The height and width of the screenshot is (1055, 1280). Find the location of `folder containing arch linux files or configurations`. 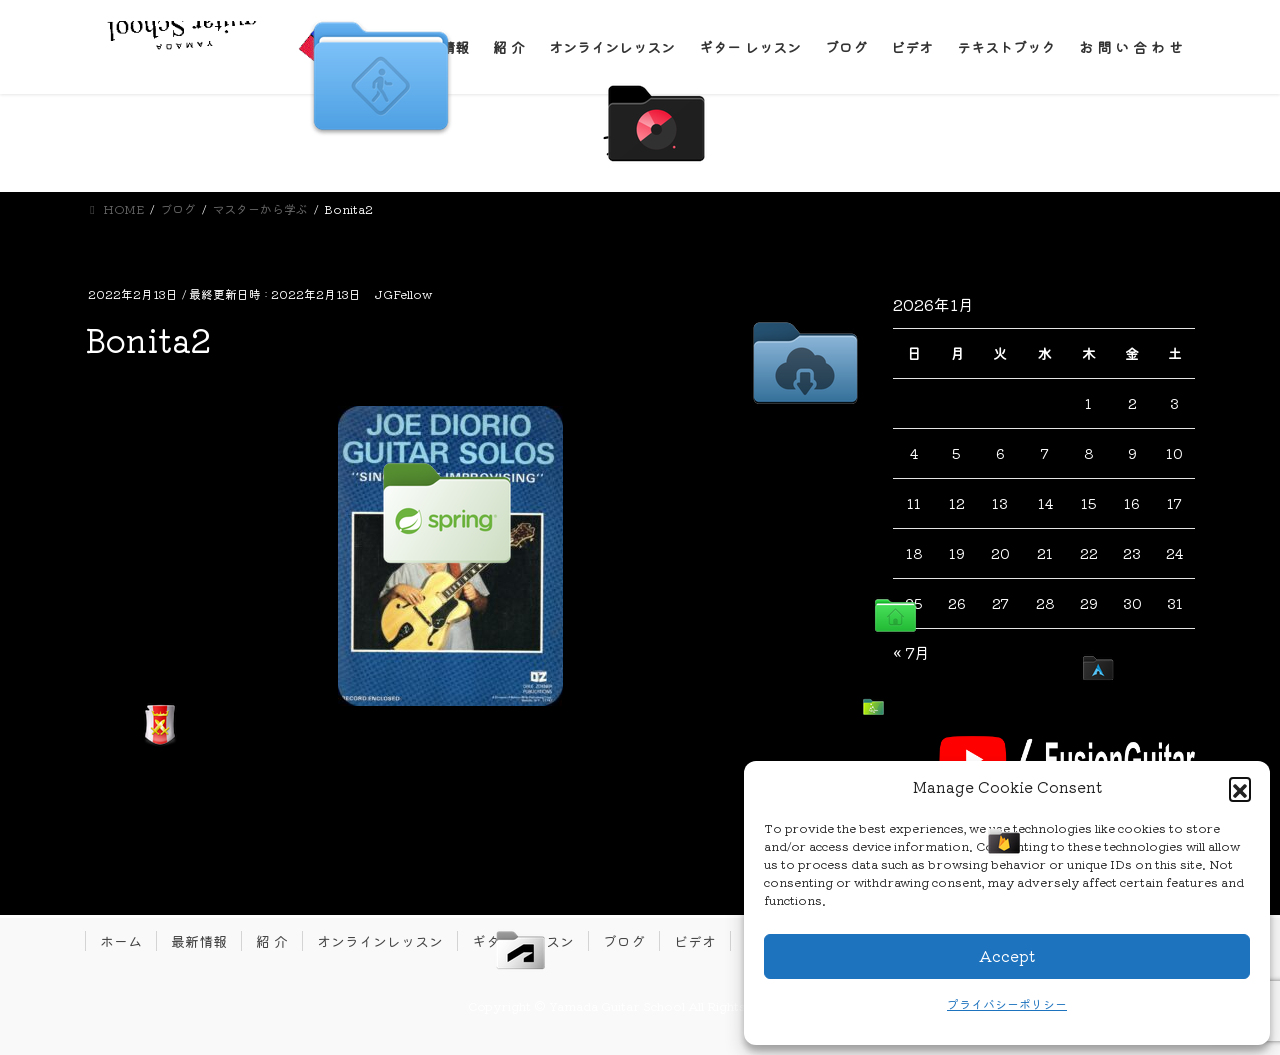

folder containing arch linux files or configurations is located at coordinates (1098, 669).